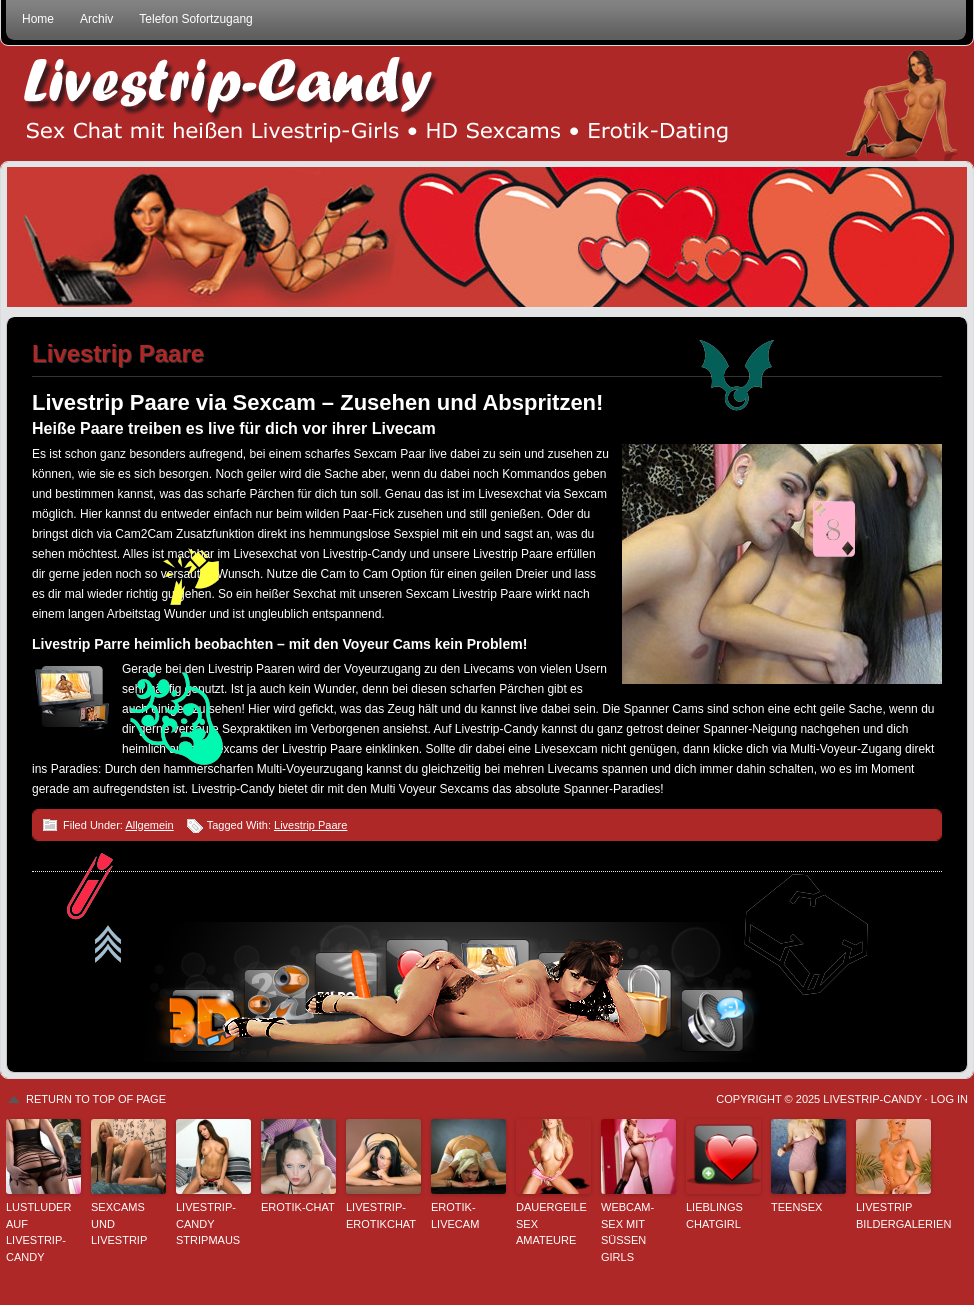 This screenshot has width=974, height=1305. What do you see at coordinates (189, 575) in the screenshot?
I see `indicates a broken or damaged weapon` at bounding box center [189, 575].